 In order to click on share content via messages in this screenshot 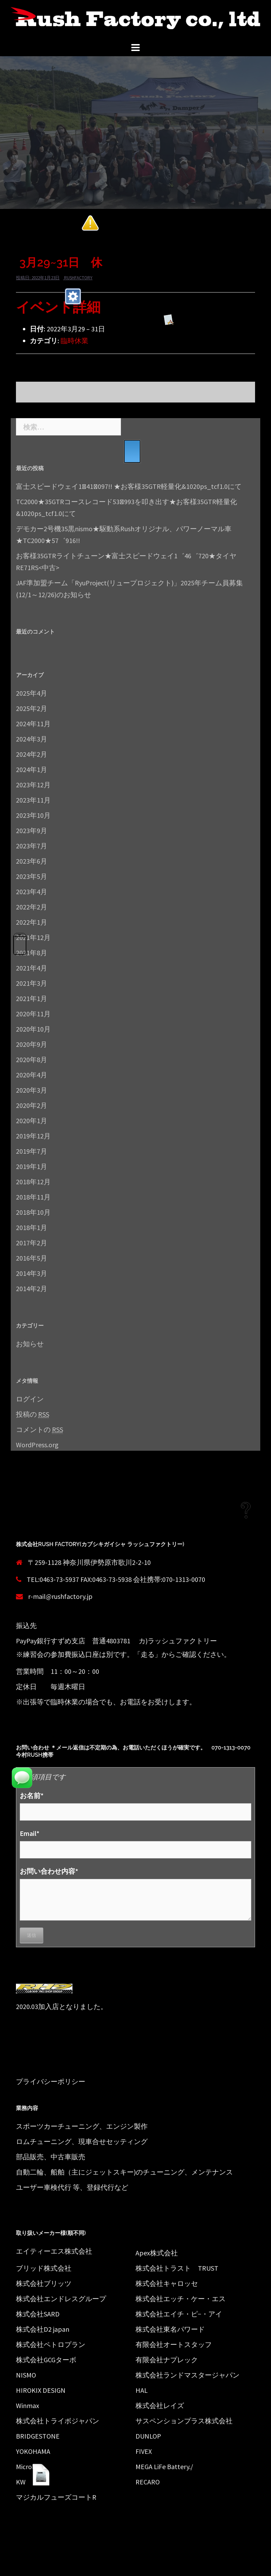, I will do `click(22, 1778)`.